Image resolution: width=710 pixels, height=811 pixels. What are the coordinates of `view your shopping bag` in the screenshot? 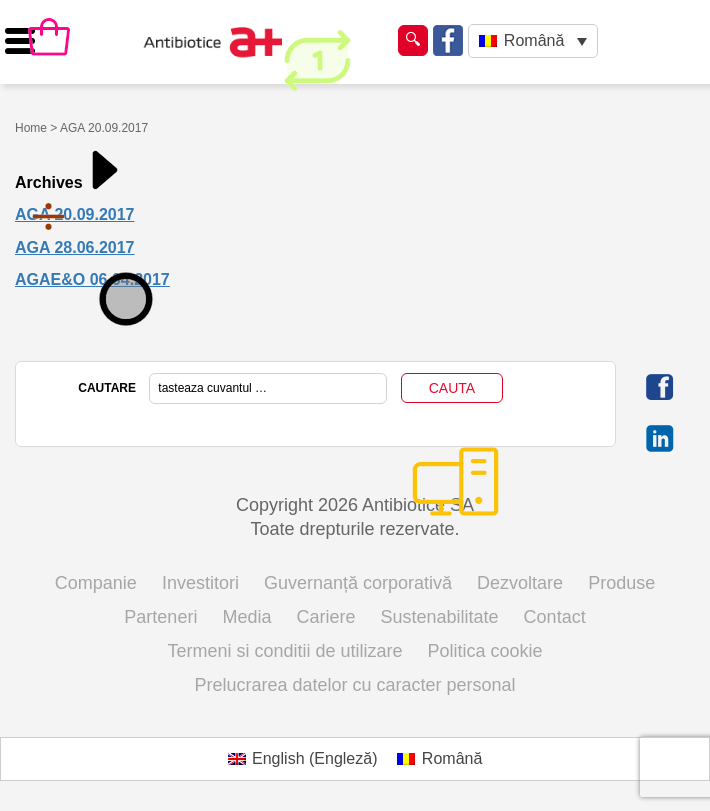 It's located at (49, 39).